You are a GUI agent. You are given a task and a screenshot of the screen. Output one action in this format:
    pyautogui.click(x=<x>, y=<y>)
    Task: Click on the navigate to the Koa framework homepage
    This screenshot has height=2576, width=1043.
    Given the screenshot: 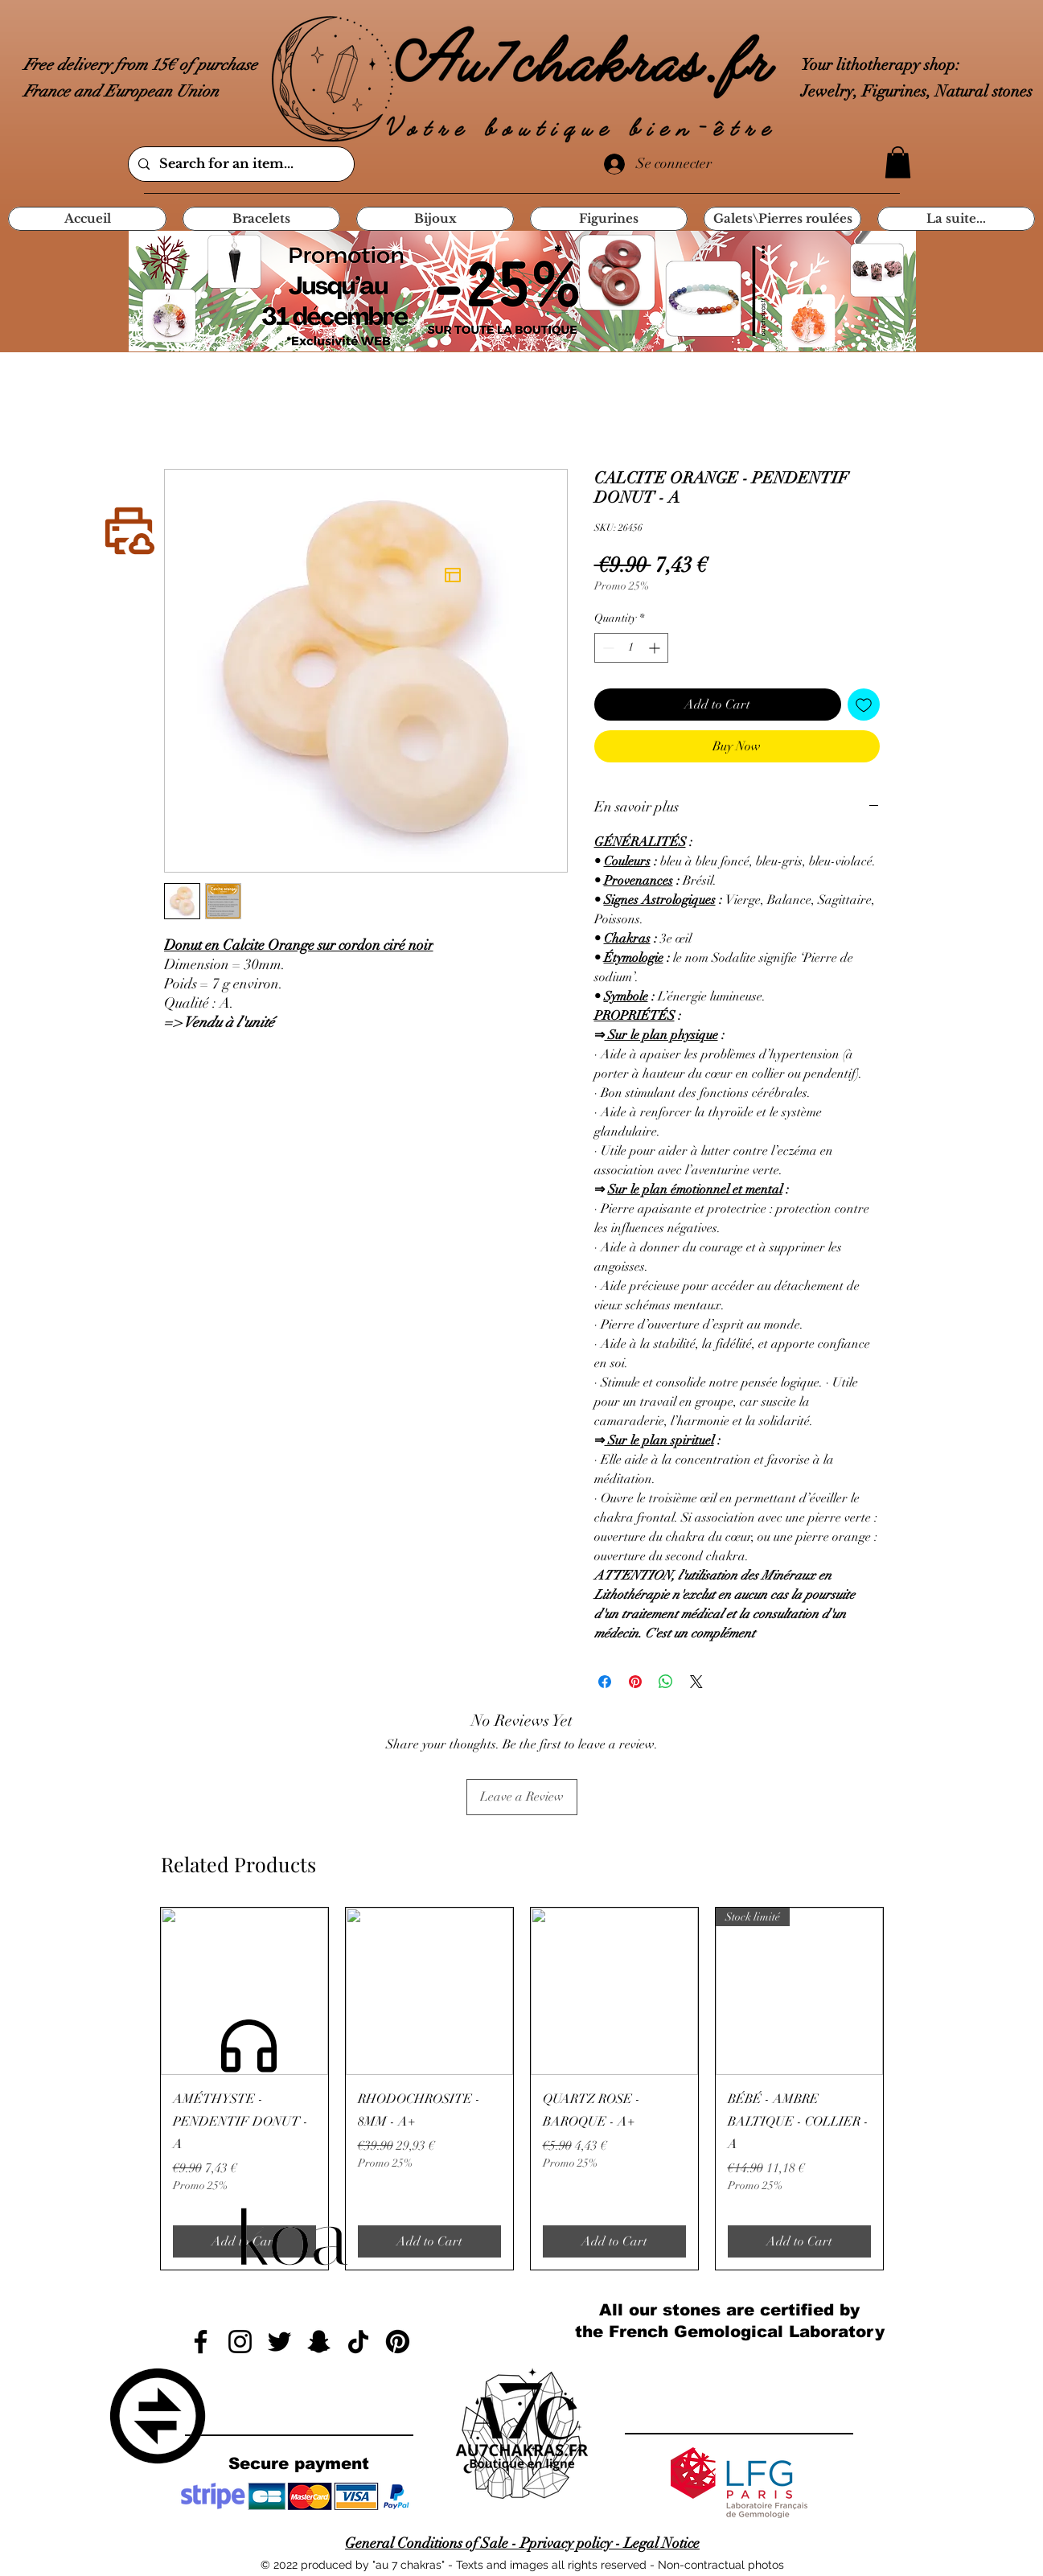 What is the action you would take?
    pyautogui.click(x=294, y=2237)
    